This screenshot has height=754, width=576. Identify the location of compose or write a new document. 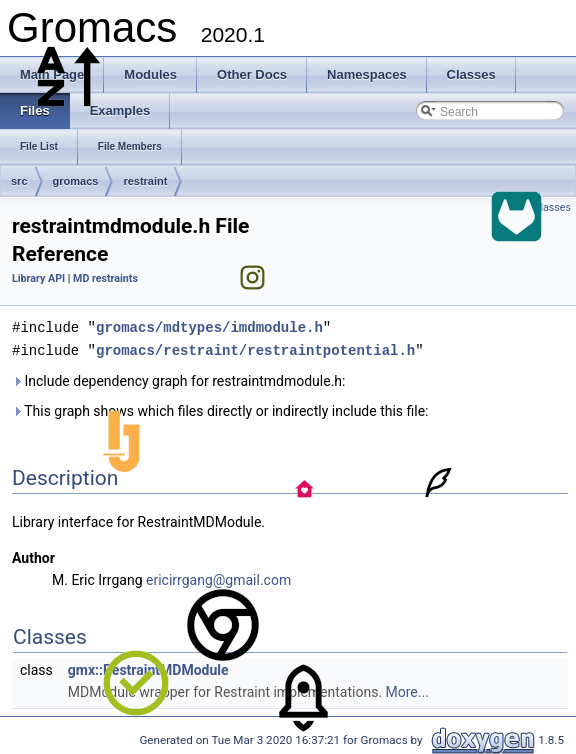
(438, 482).